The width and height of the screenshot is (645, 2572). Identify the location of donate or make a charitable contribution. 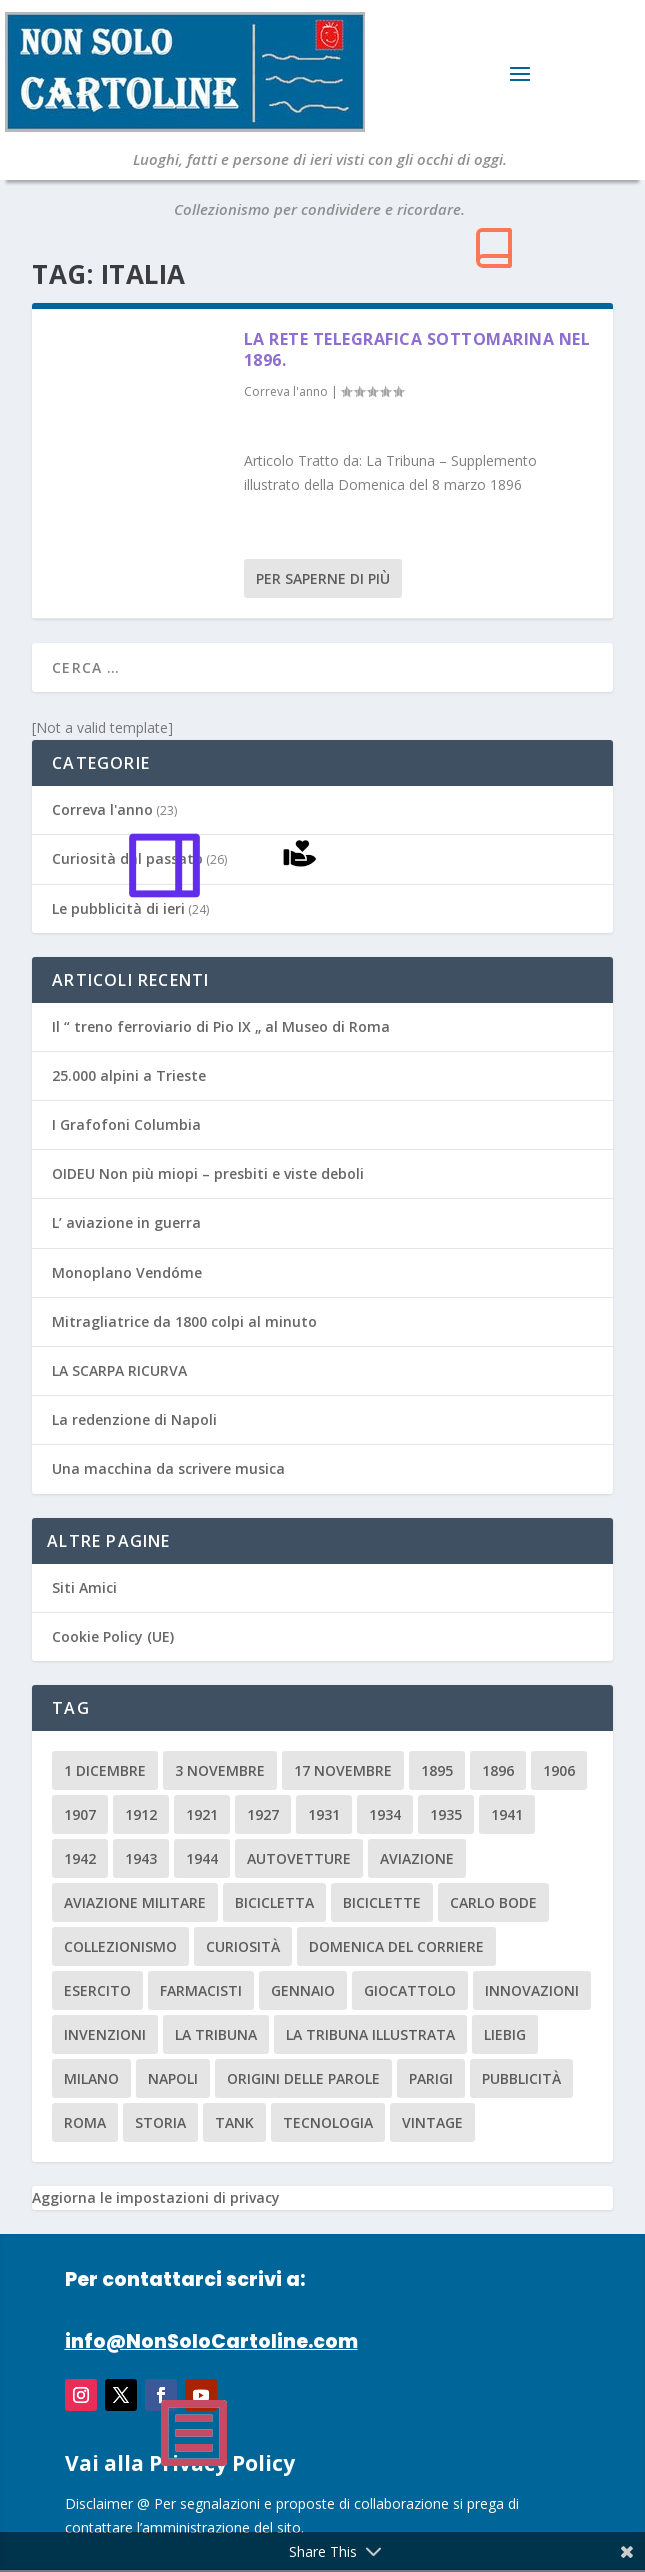
(299, 853).